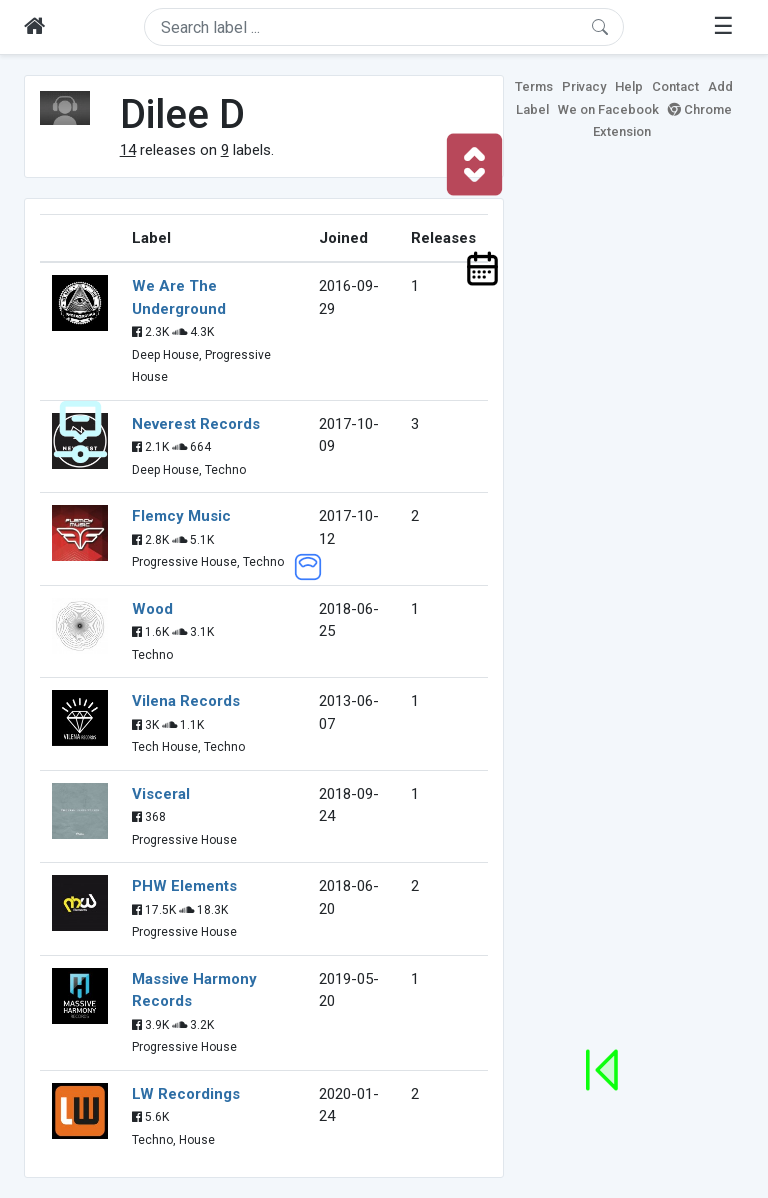 The width and height of the screenshot is (768, 1198). I want to click on remove an event from the timeline, so click(80, 430).